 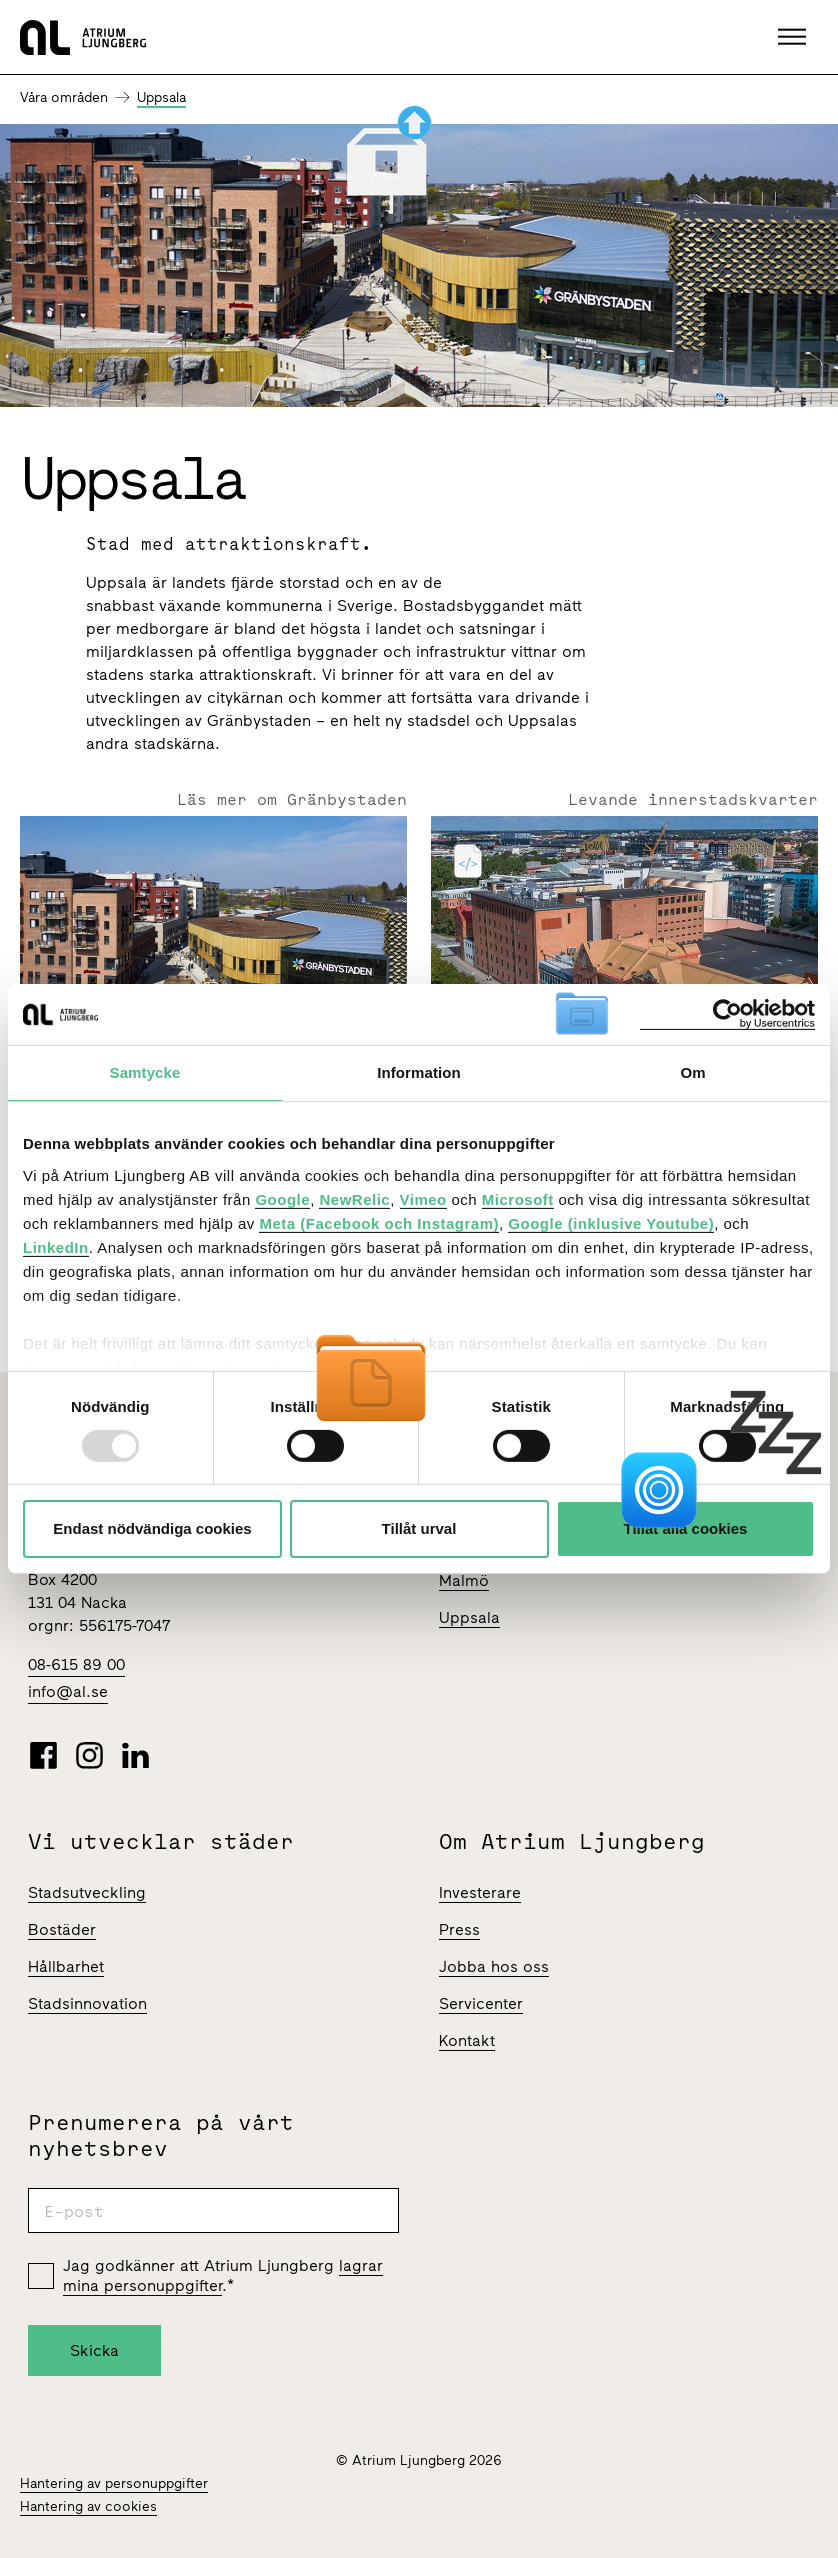 I want to click on indicates disk is in standby/sleep mode, so click(x=772, y=1432).